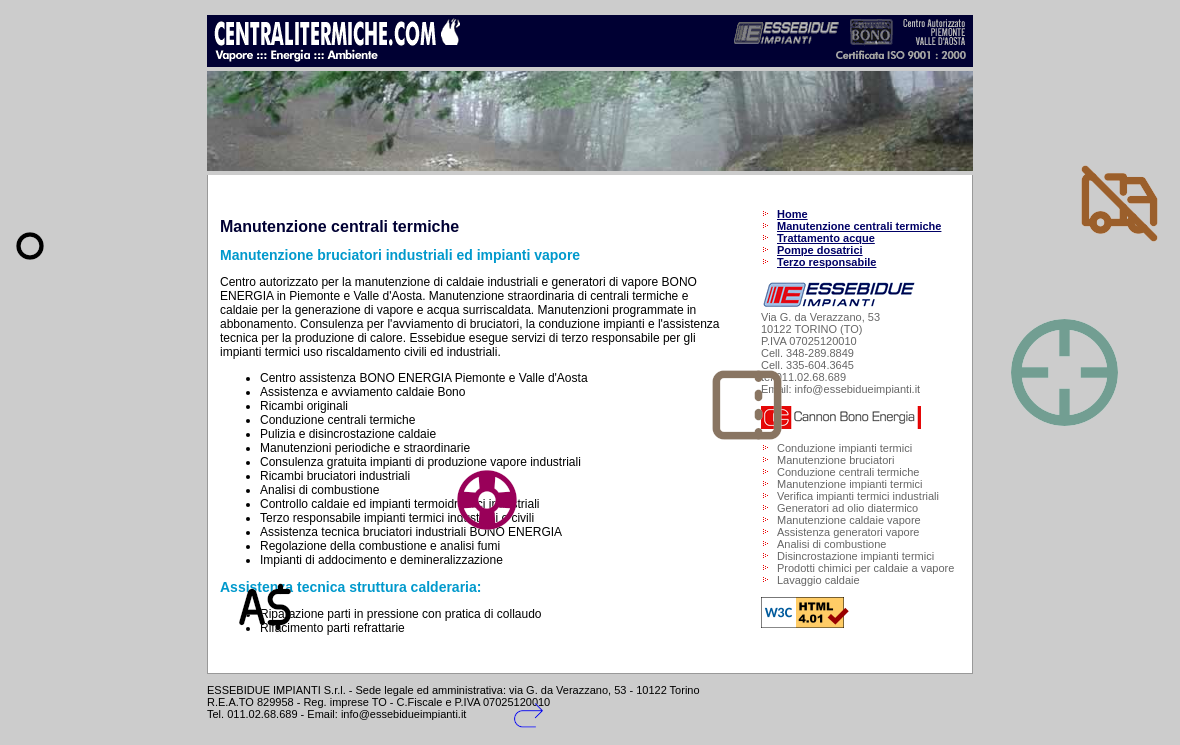 The width and height of the screenshot is (1180, 745). I want to click on set or view target goals, so click(1064, 372).